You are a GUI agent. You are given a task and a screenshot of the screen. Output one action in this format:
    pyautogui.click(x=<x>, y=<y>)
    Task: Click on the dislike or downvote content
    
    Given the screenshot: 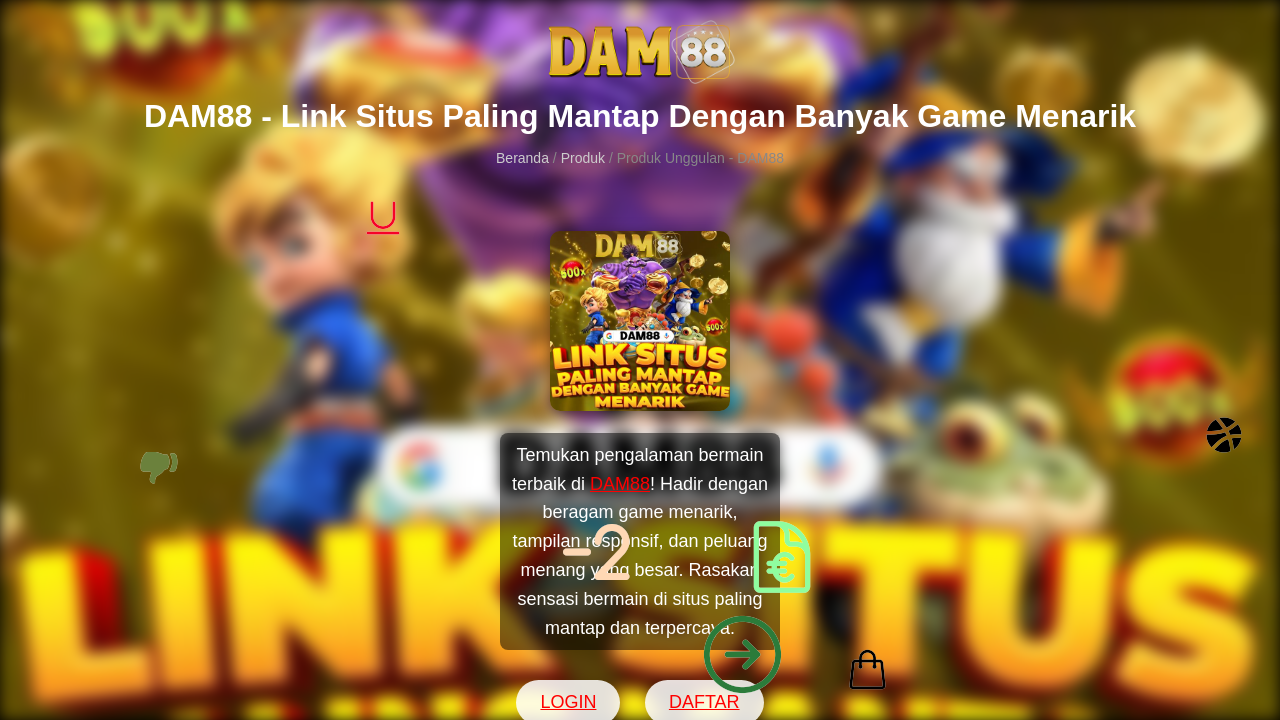 What is the action you would take?
    pyautogui.click(x=159, y=466)
    